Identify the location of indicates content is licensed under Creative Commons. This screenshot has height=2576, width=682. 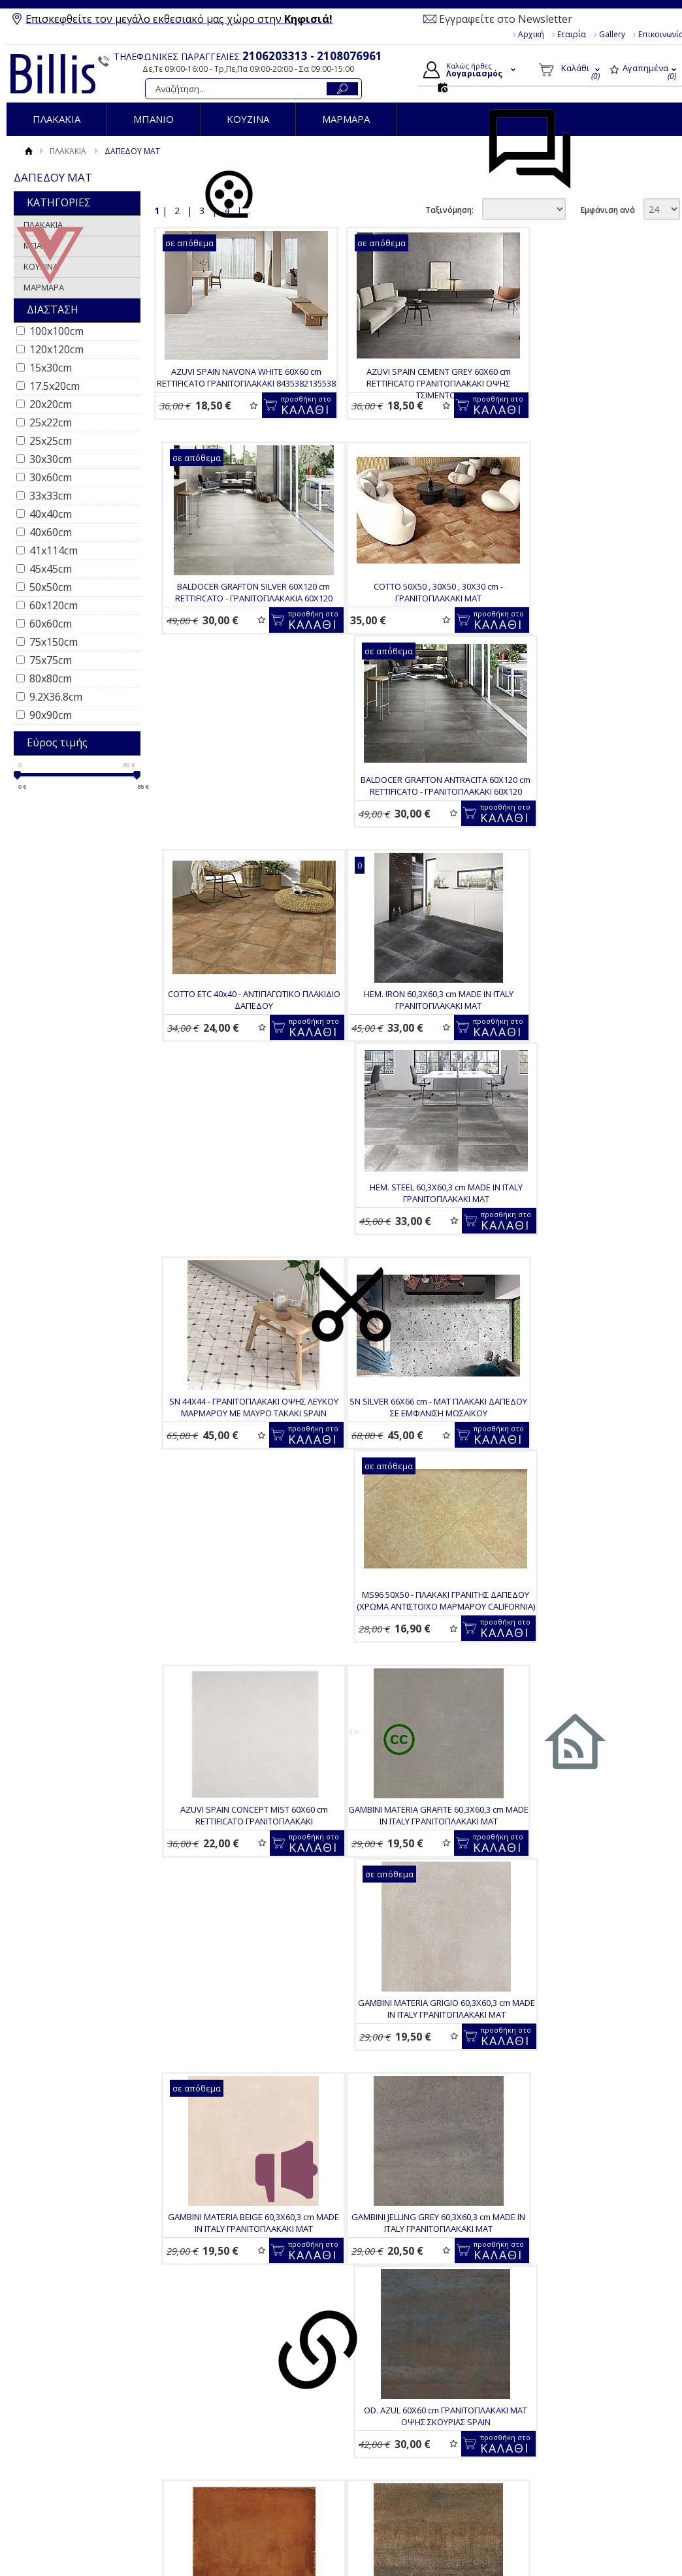
(399, 1740).